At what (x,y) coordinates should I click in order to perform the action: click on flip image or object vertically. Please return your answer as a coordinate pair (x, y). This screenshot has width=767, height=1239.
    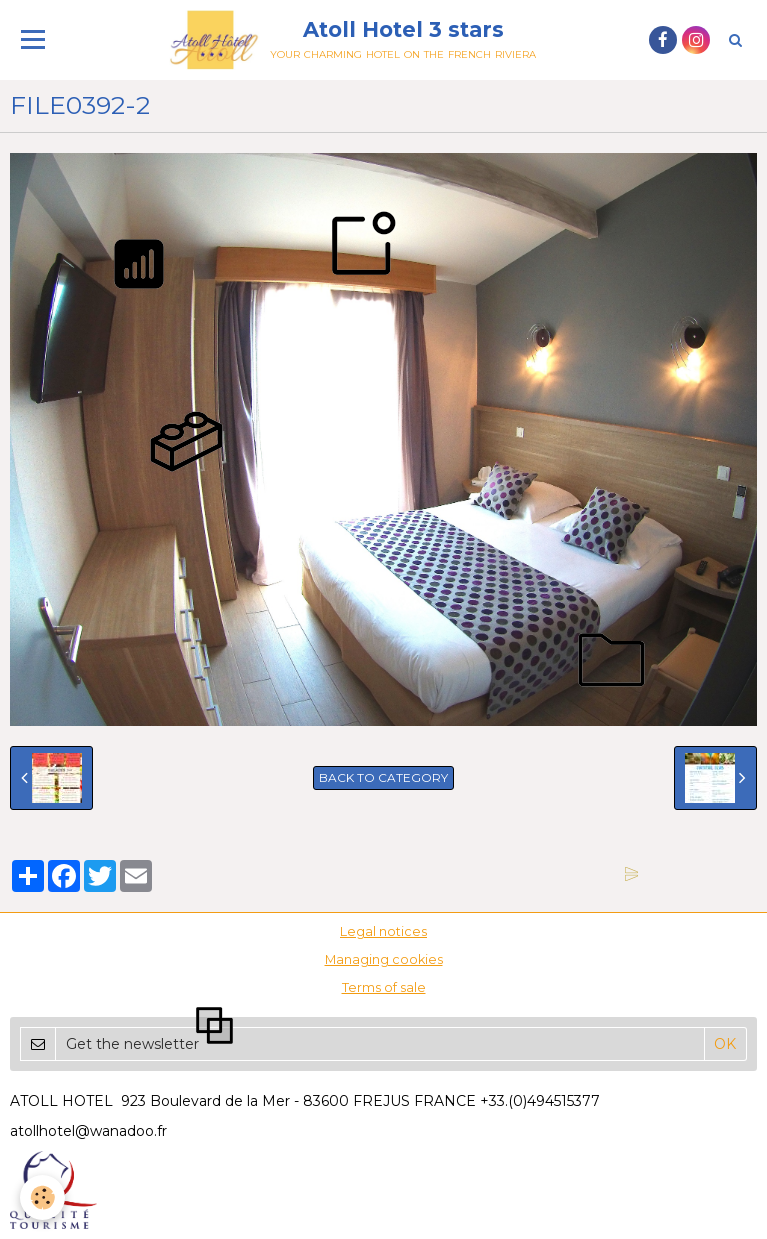
    Looking at the image, I should click on (631, 874).